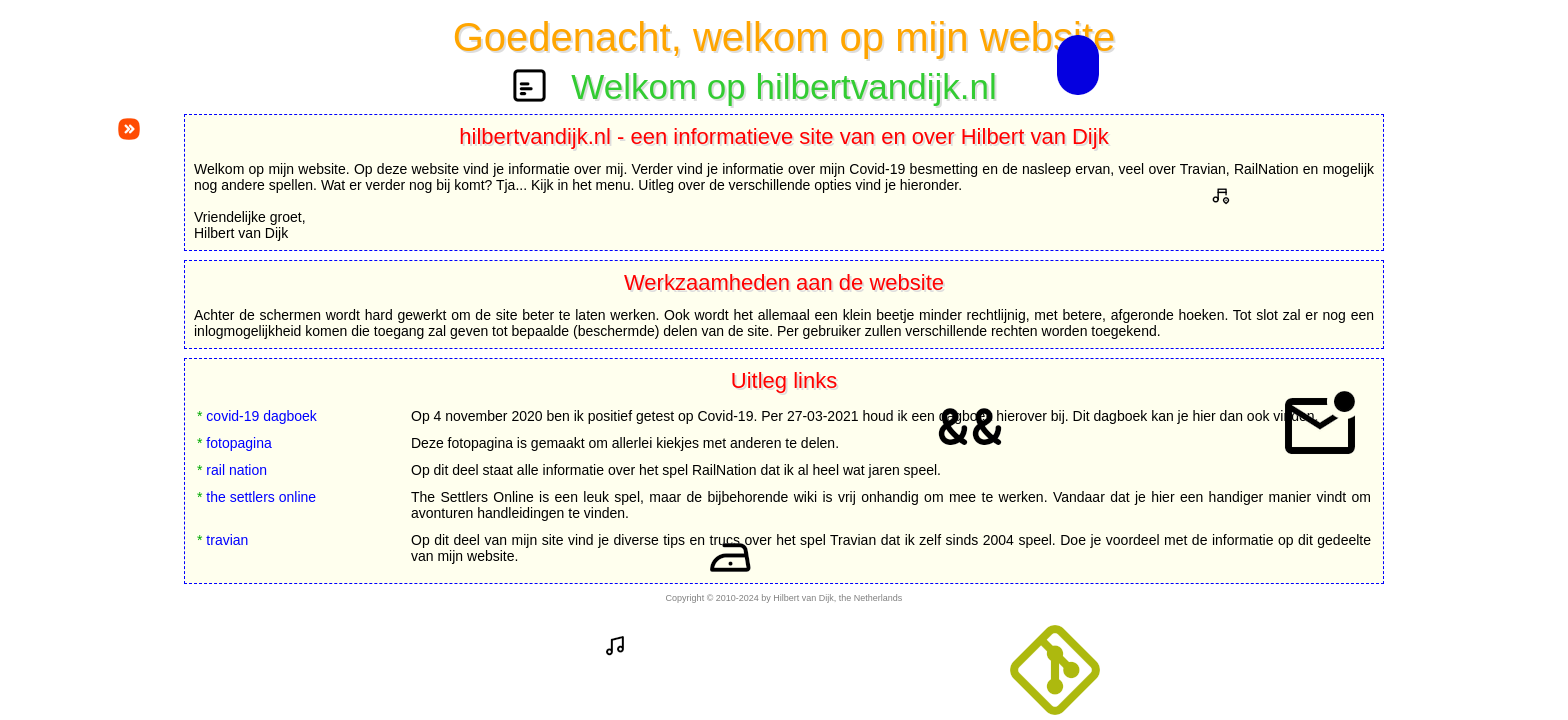  Describe the element at coordinates (616, 646) in the screenshot. I see `access music library or audio files` at that location.